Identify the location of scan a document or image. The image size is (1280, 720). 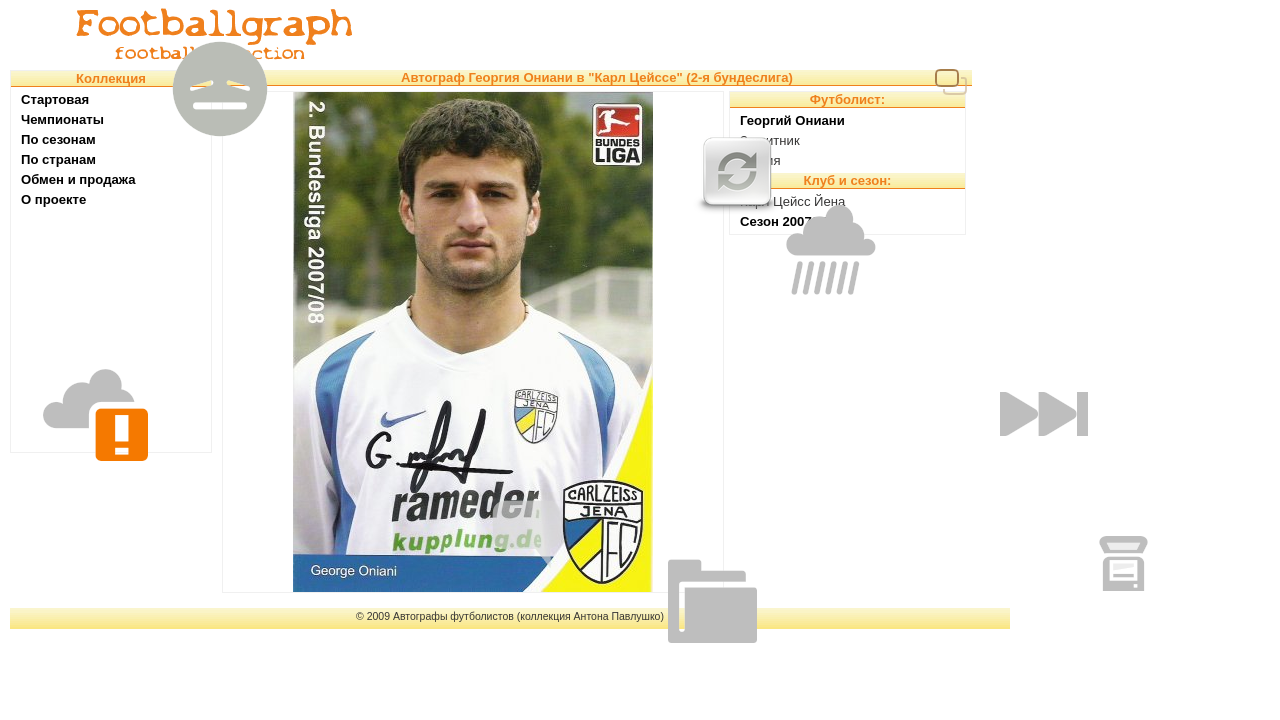
(1123, 563).